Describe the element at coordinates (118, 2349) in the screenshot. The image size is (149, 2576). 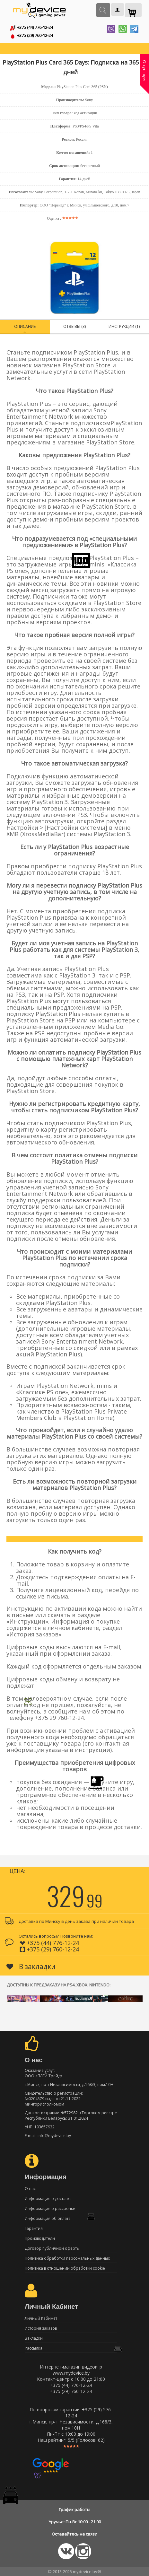
I see `view weekend or leisure activities` at that location.